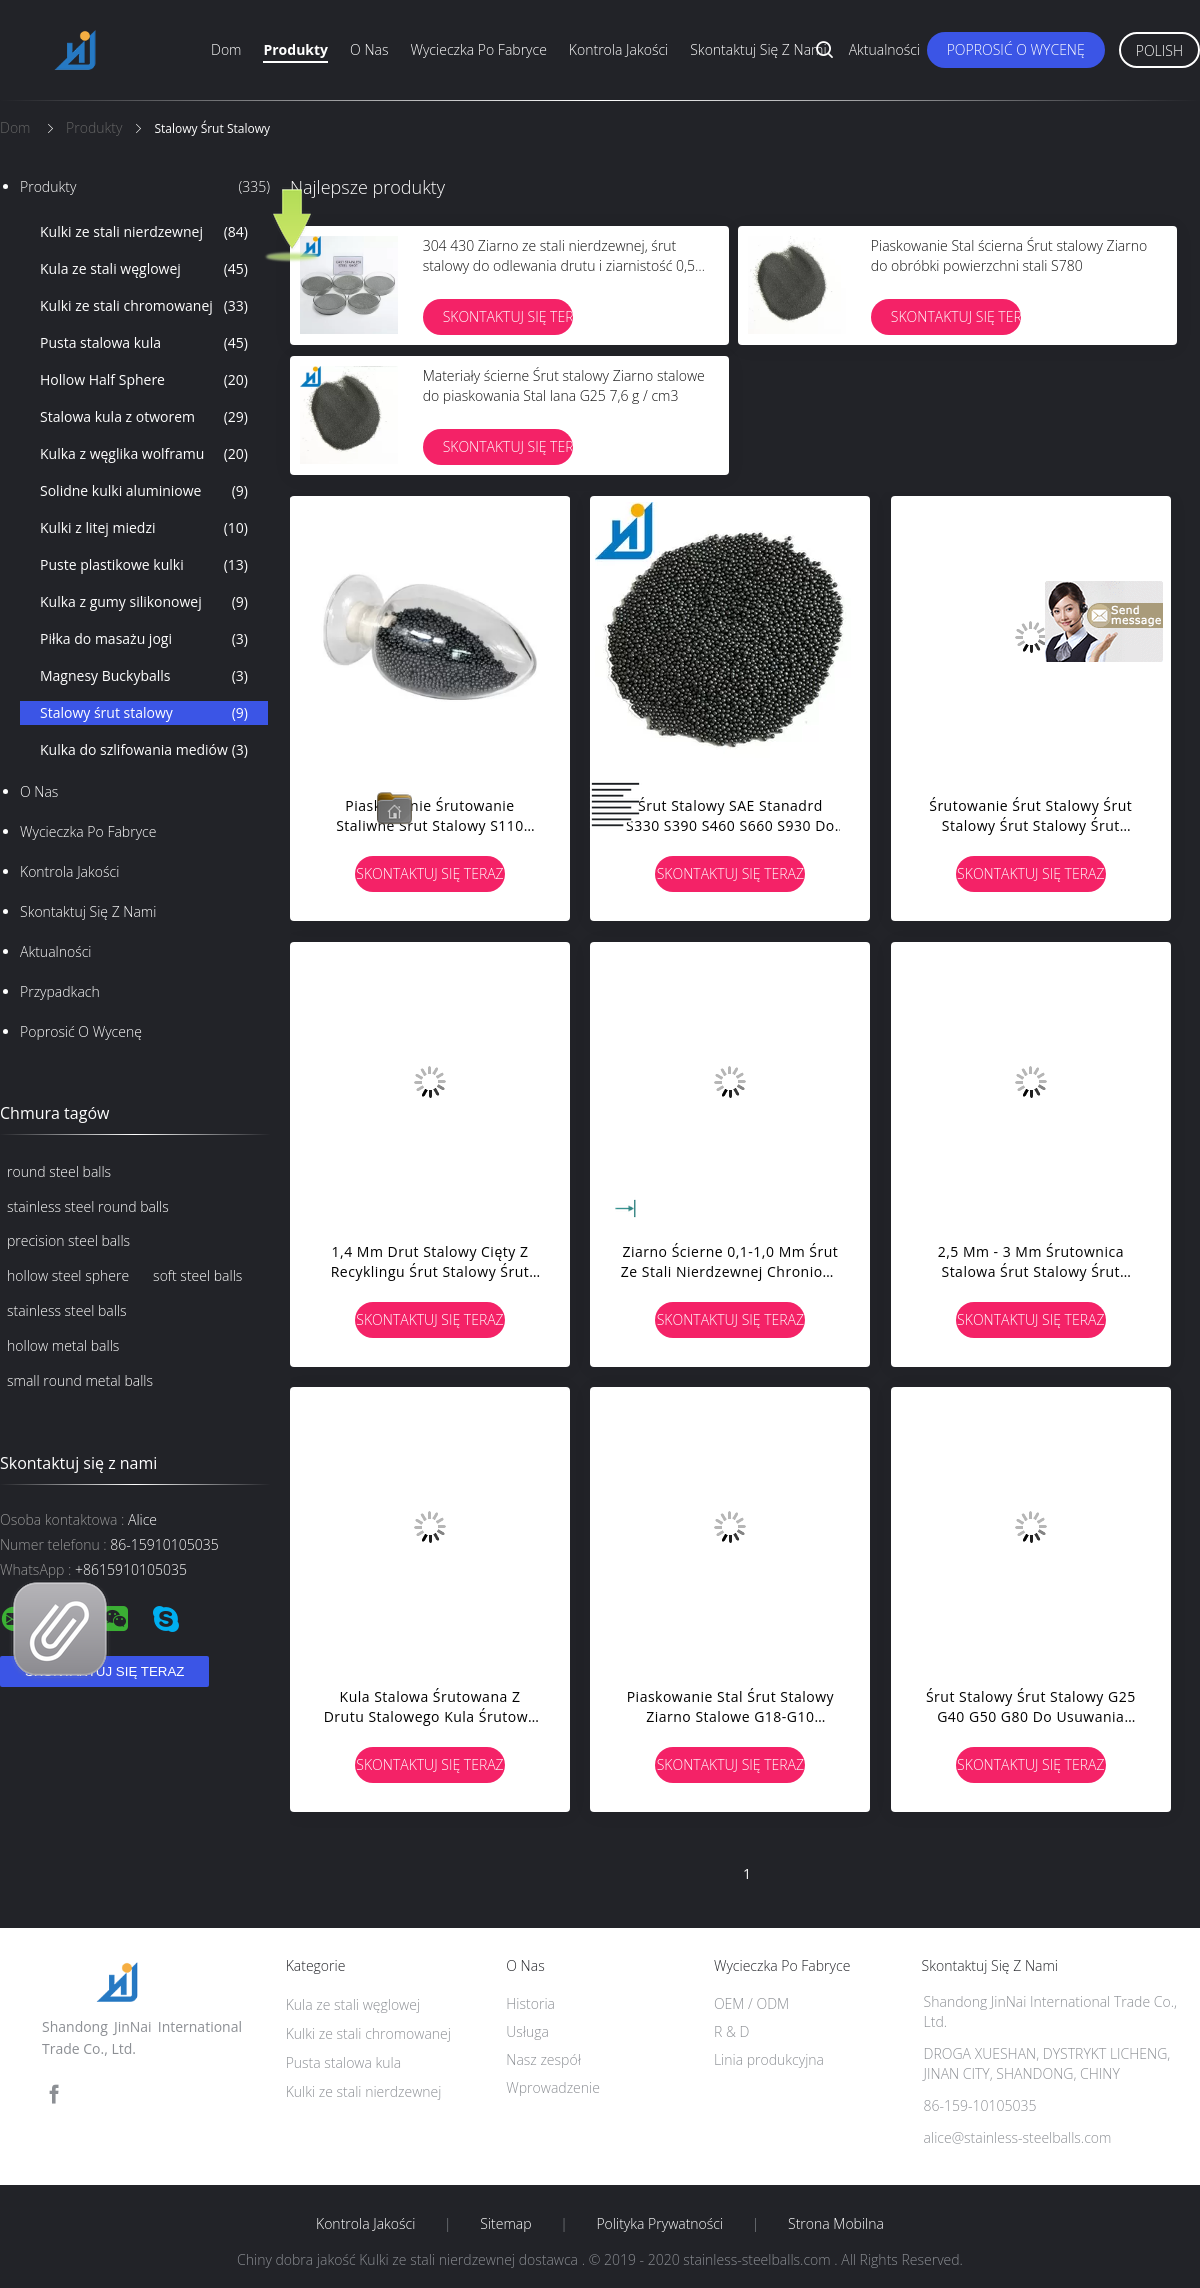 This screenshot has height=2288, width=1200. I want to click on save the current file or document, so click(292, 221).